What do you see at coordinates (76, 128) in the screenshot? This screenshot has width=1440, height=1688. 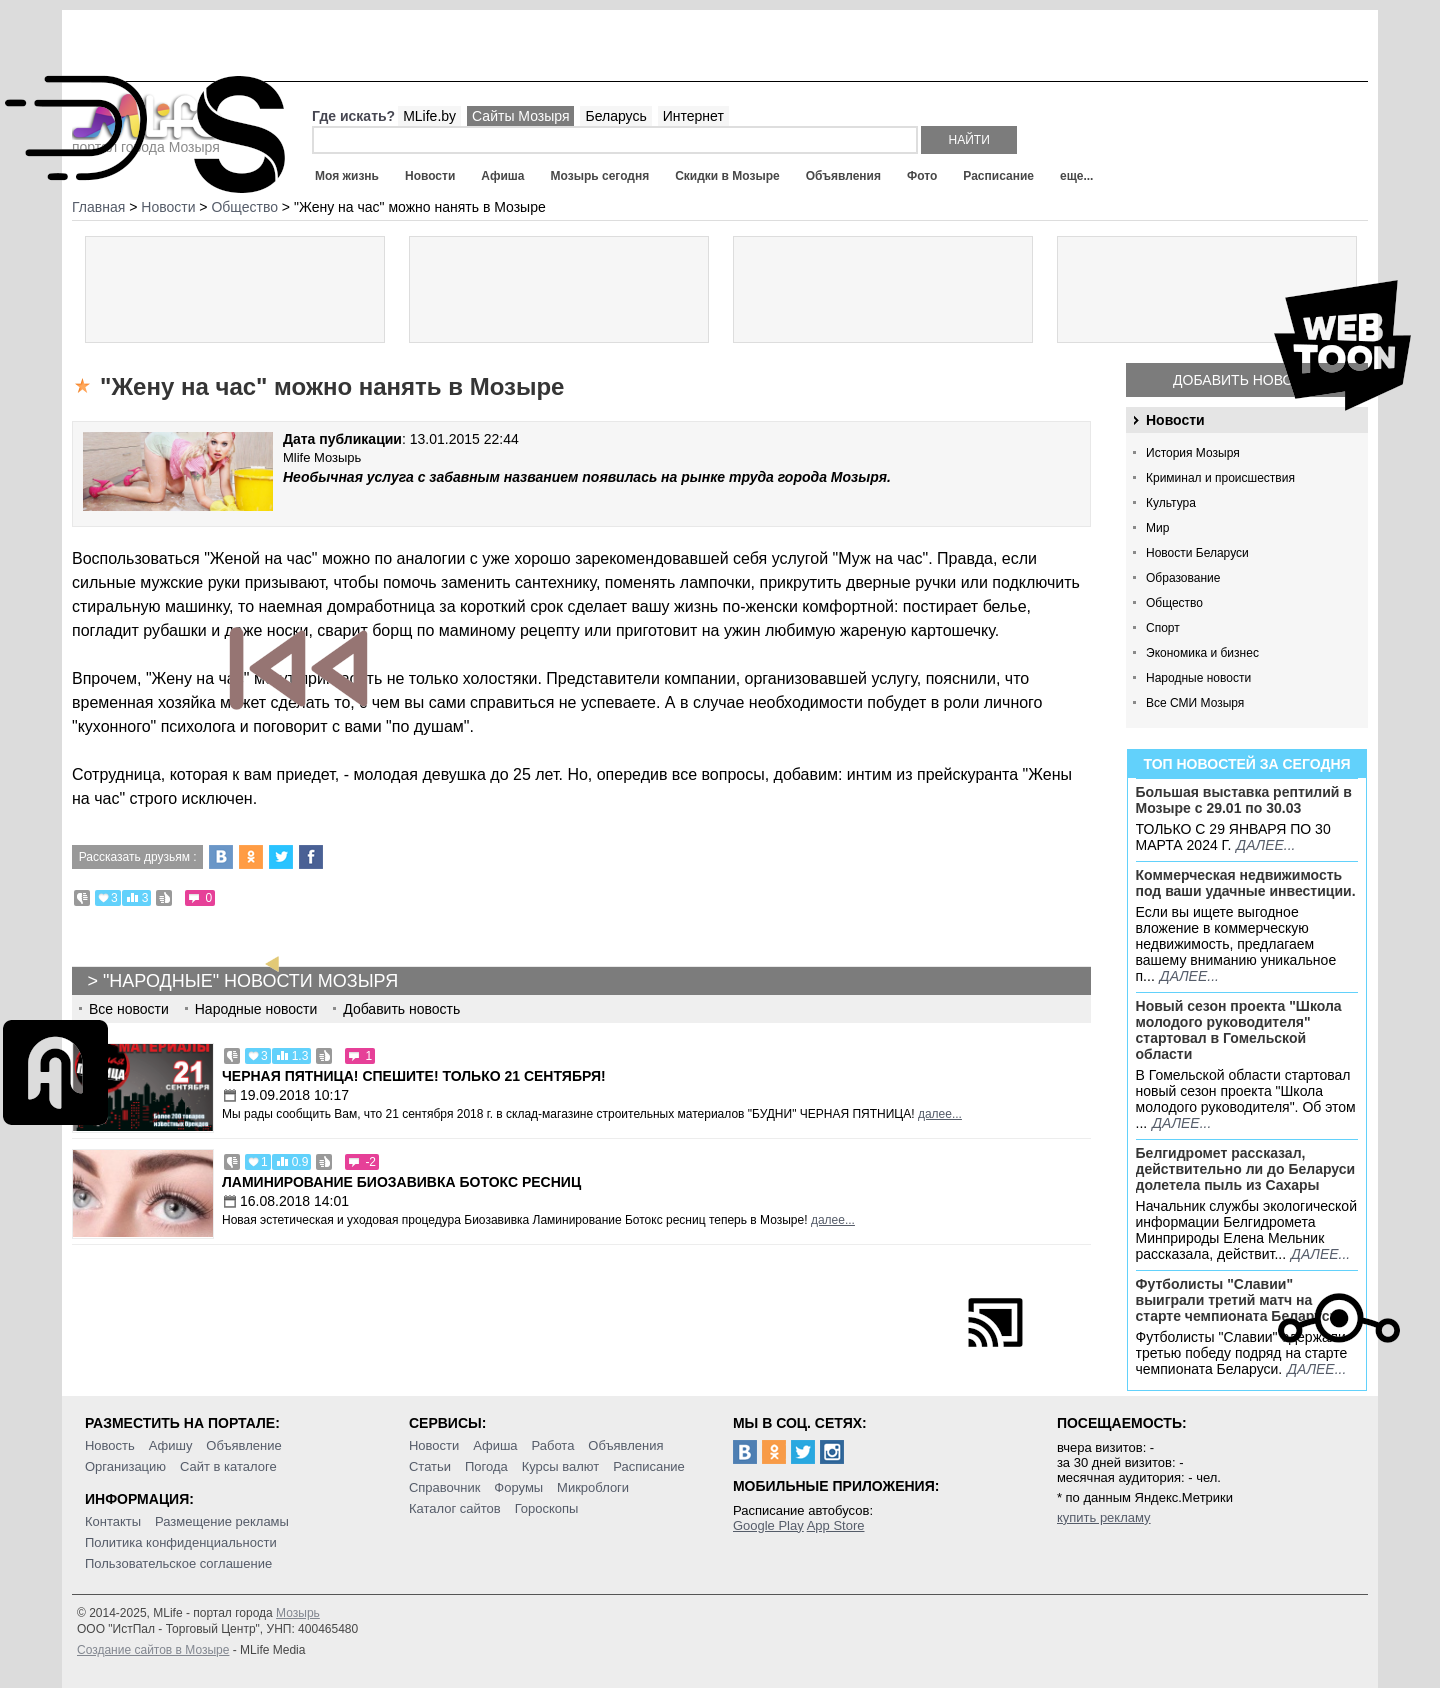 I see `apache druid logo` at bounding box center [76, 128].